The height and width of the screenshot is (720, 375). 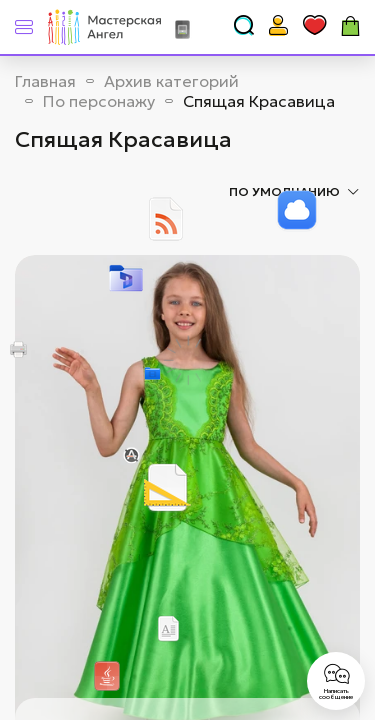 What do you see at coordinates (18, 349) in the screenshot?
I see `access printer settings and devices` at bounding box center [18, 349].